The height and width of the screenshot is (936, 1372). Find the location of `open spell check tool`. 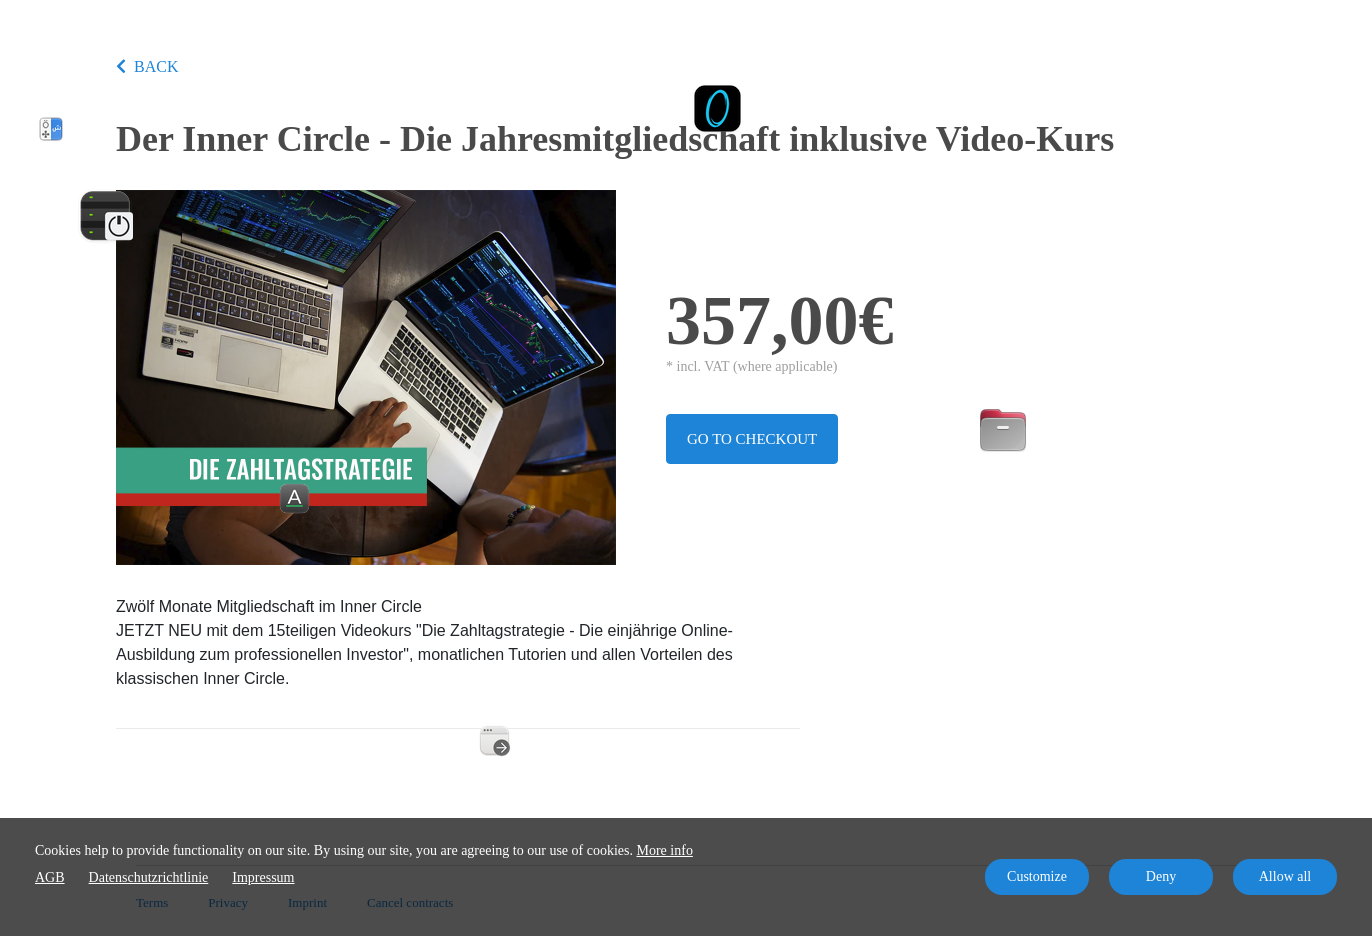

open spell check tool is located at coordinates (294, 498).